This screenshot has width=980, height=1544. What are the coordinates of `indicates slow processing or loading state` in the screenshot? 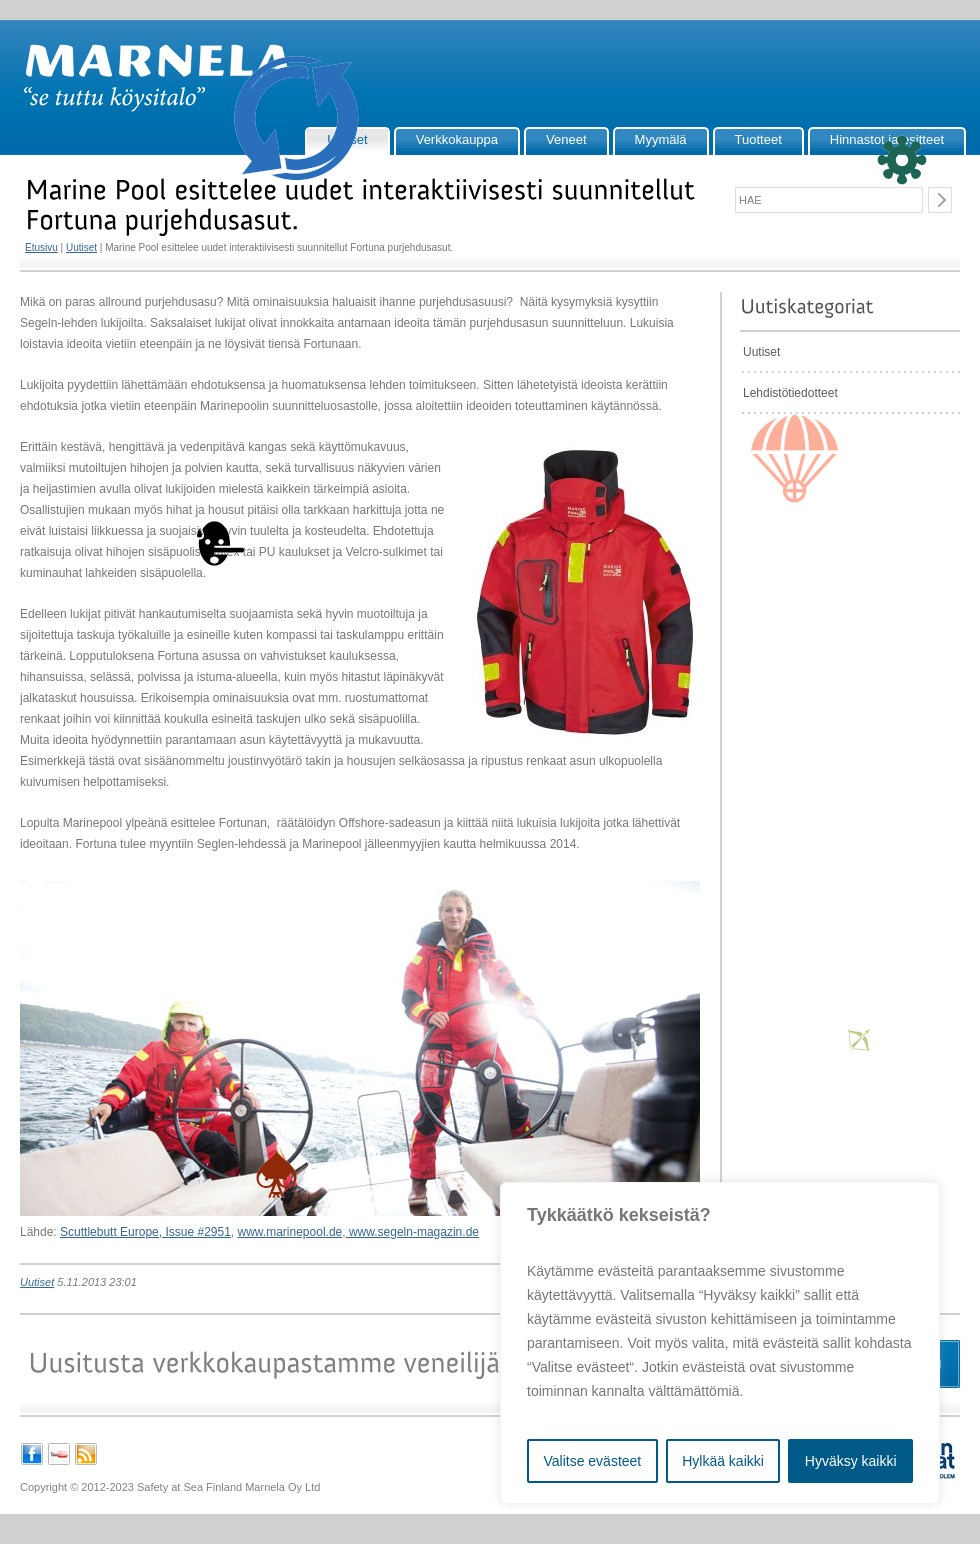 It's located at (902, 160).